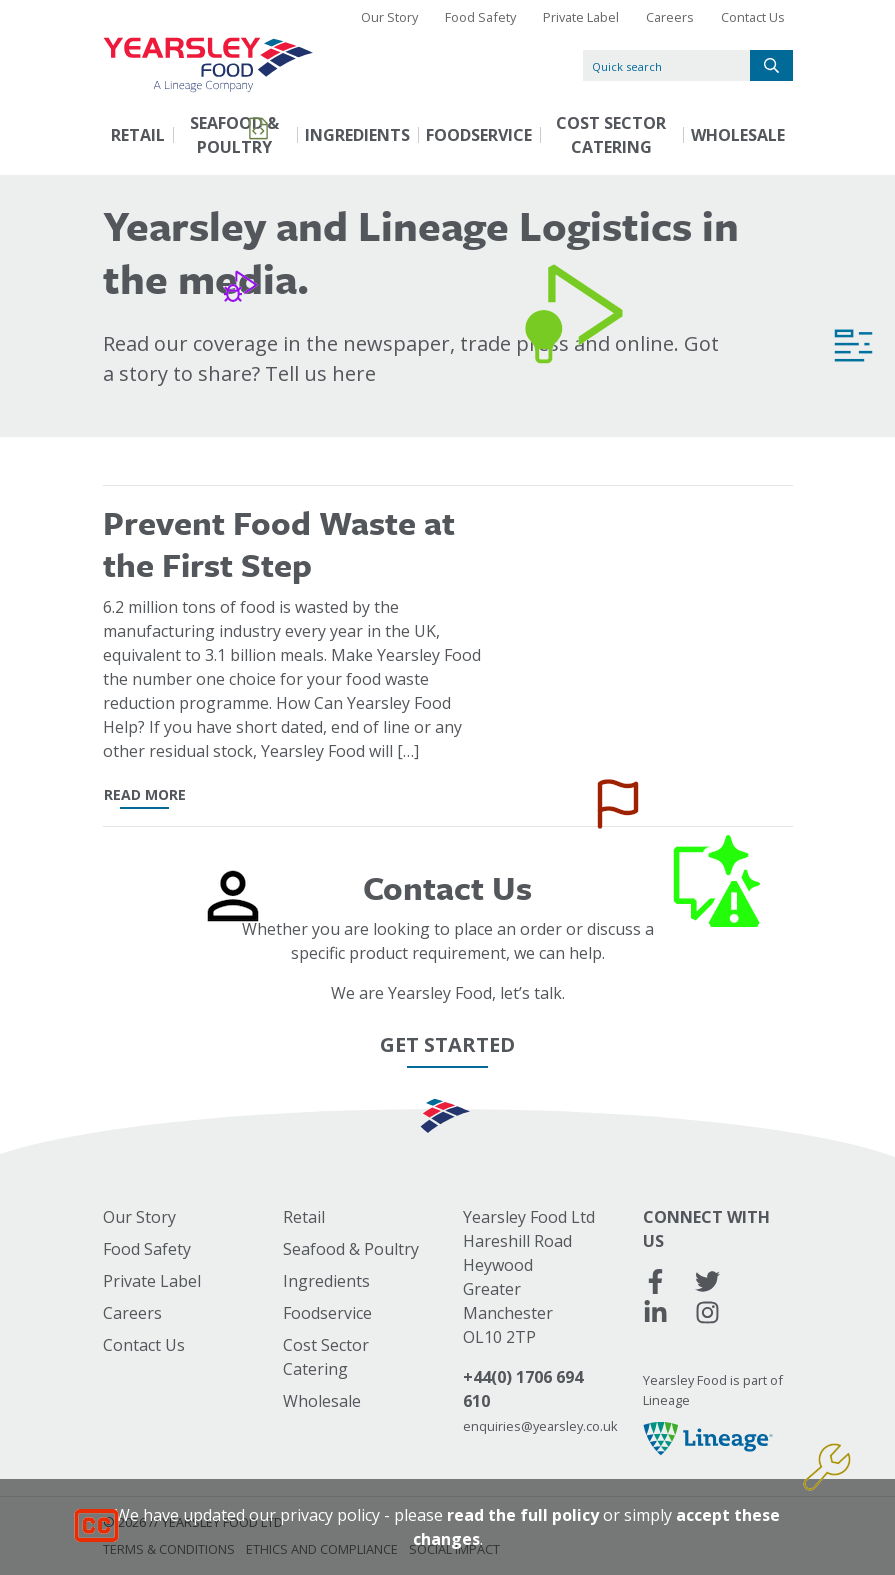 Image resolution: width=895 pixels, height=1575 pixels. Describe the element at coordinates (571, 310) in the screenshot. I see `run tests with code coverage` at that location.